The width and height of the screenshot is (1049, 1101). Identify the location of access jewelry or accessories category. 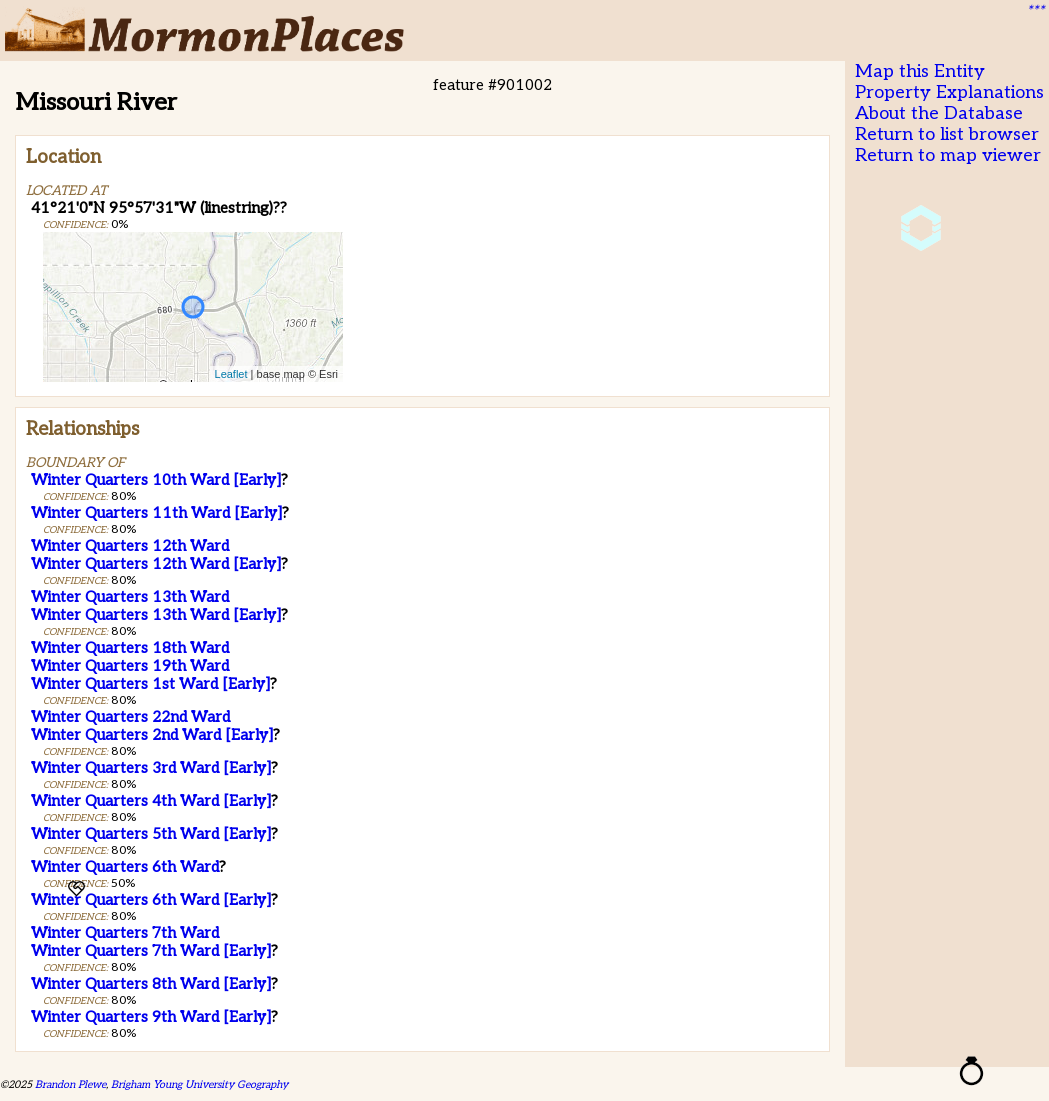
(971, 1071).